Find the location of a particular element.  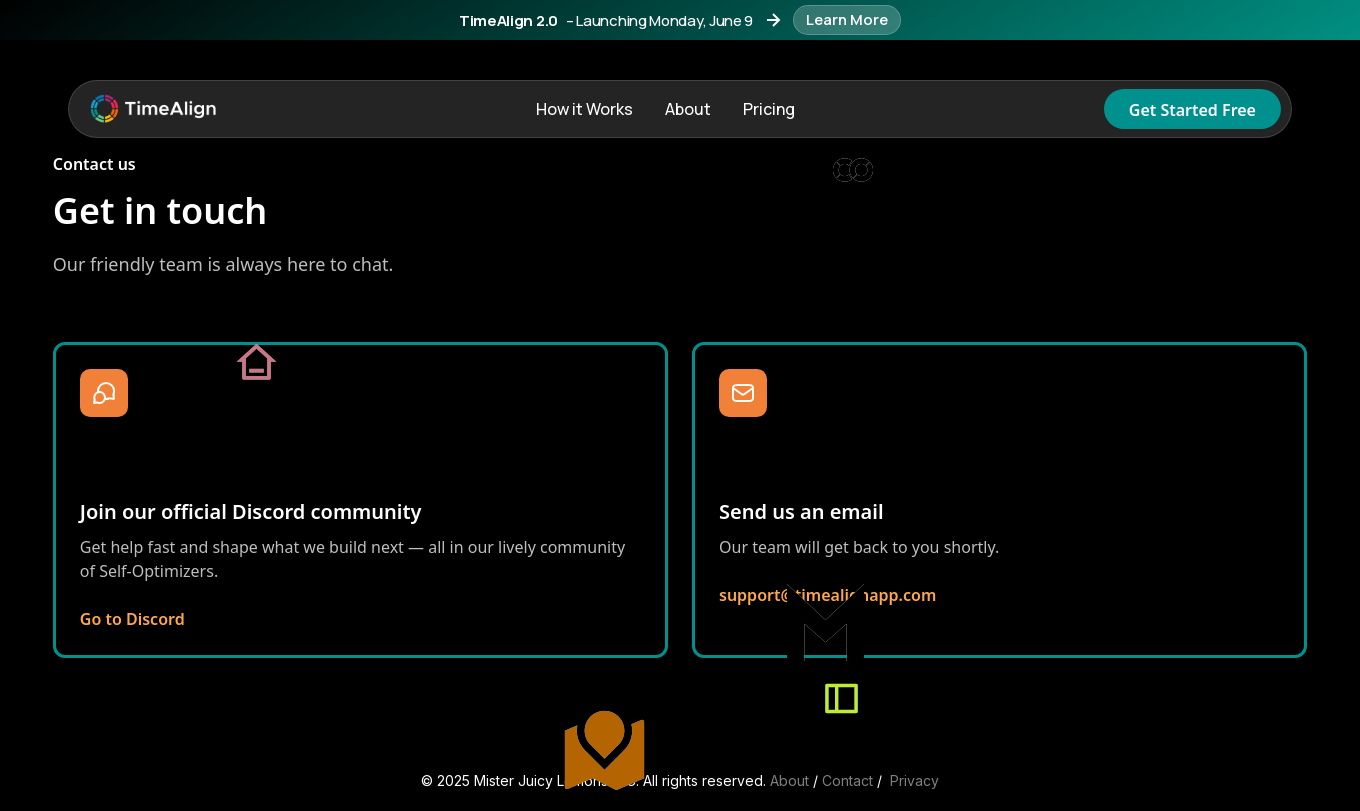

view map with pinned location is located at coordinates (604, 750).